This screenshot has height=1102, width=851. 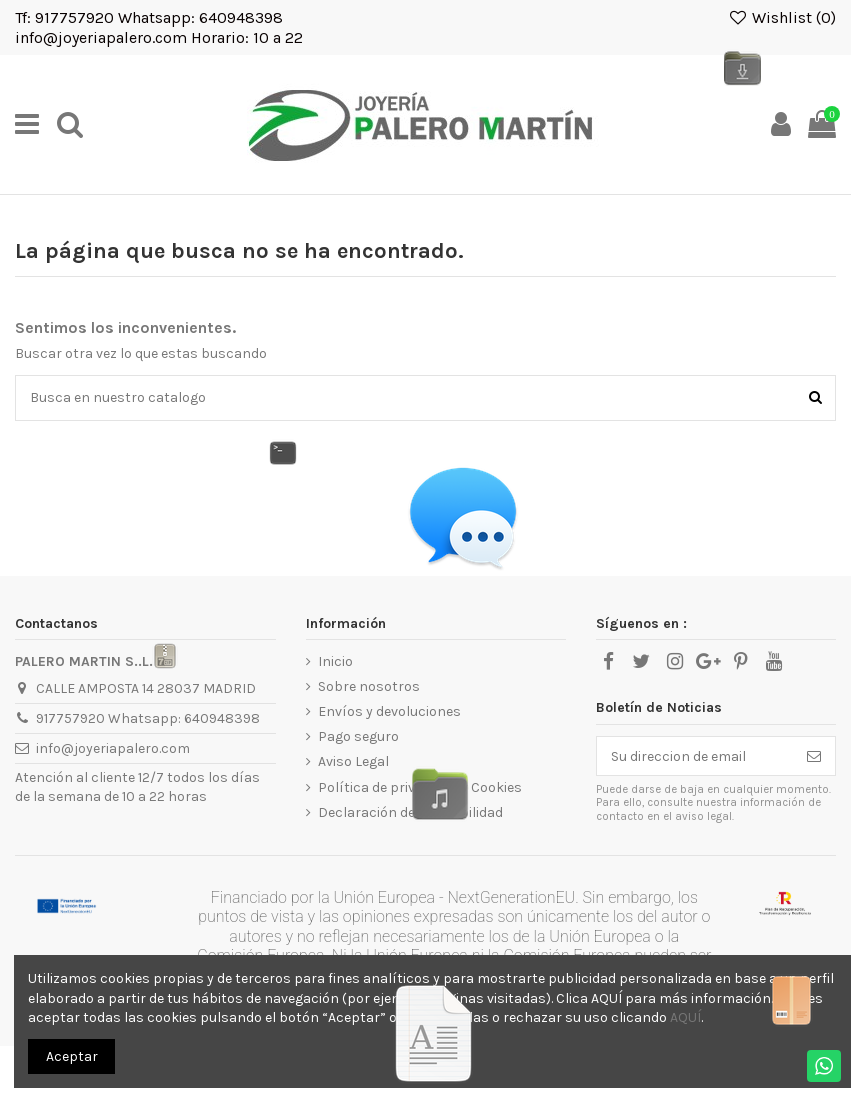 What do you see at coordinates (440, 794) in the screenshot?
I see `open your music folder` at bounding box center [440, 794].